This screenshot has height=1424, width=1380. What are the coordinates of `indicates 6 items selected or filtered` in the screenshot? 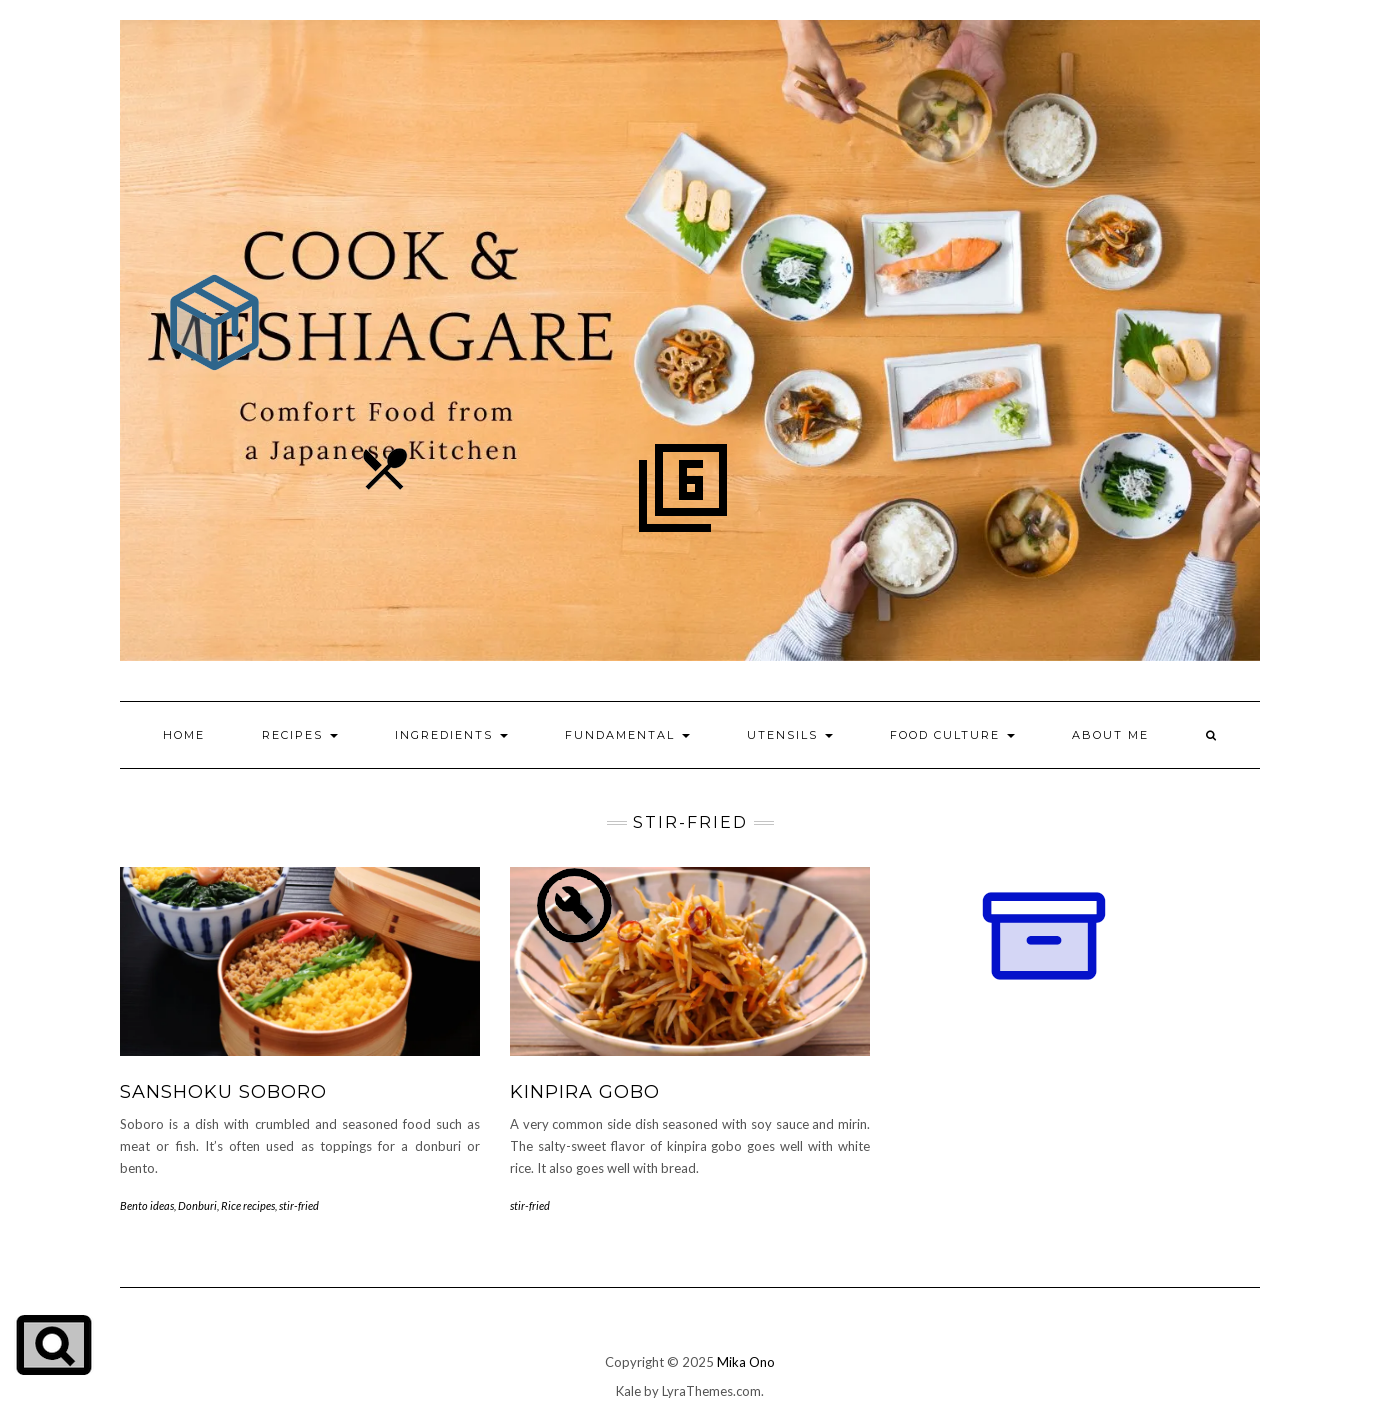 It's located at (683, 488).